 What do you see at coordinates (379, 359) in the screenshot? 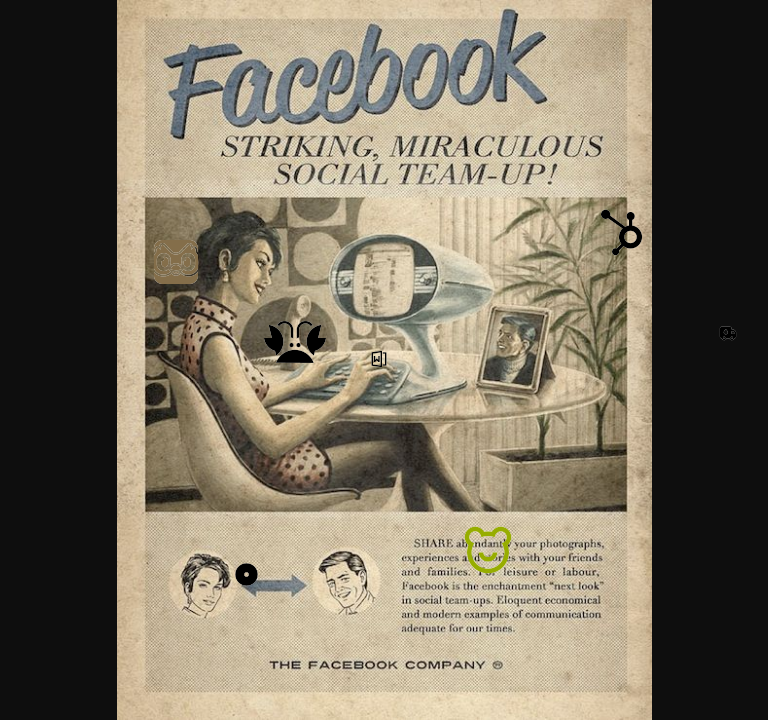
I see `open a Microsoft Word document` at bounding box center [379, 359].